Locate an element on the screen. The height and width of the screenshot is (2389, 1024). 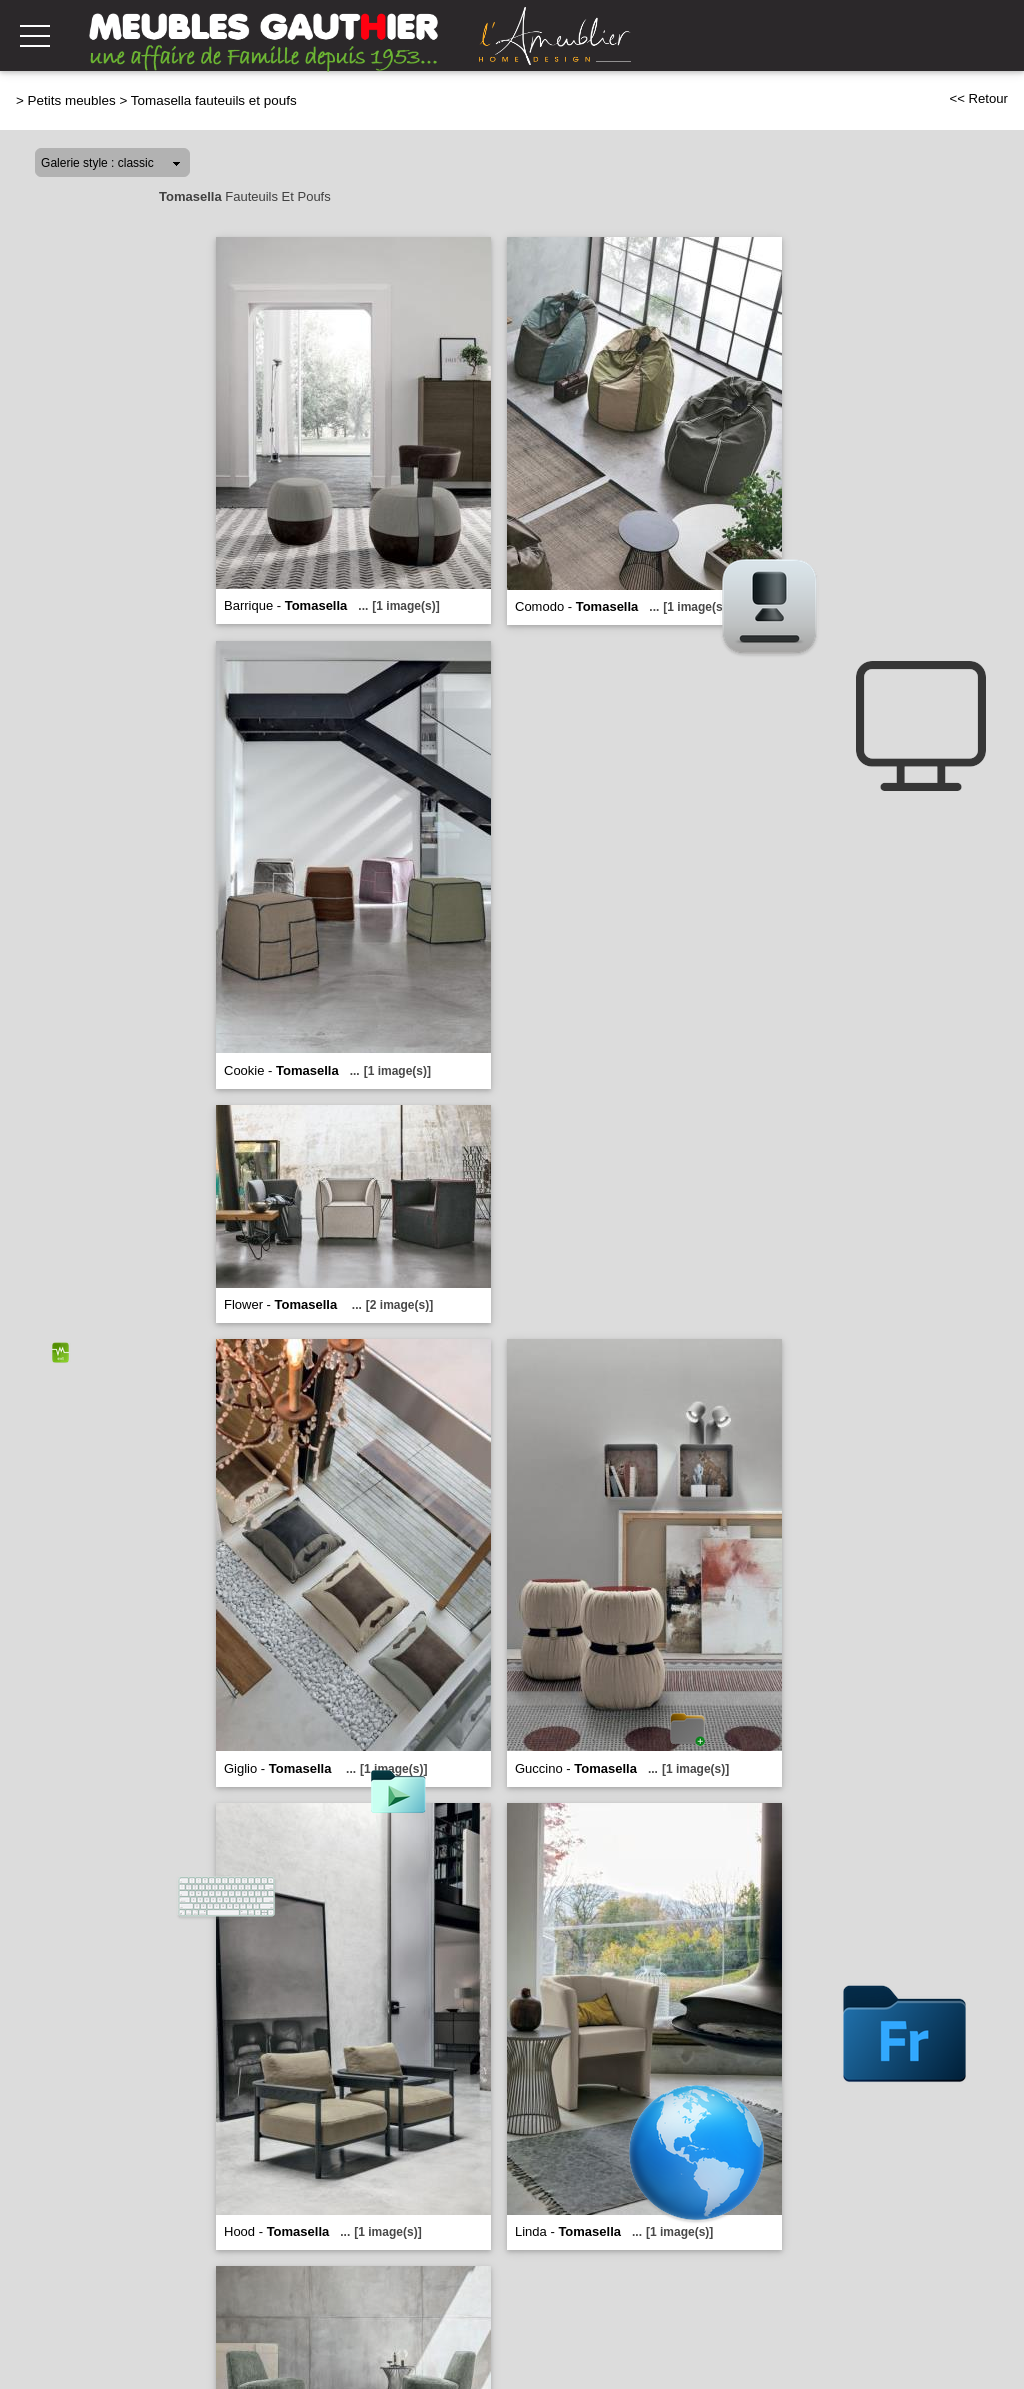
virtualbox extension pack file is located at coordinates (60, 1352).